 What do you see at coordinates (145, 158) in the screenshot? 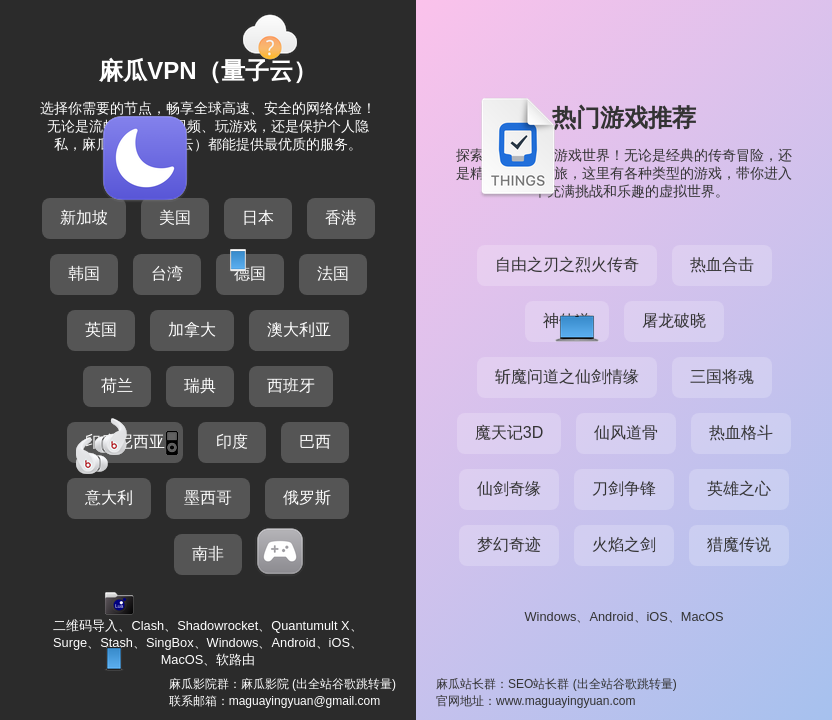
I see `enable focus mode to silence notifications` at bounding box center [145, 158].